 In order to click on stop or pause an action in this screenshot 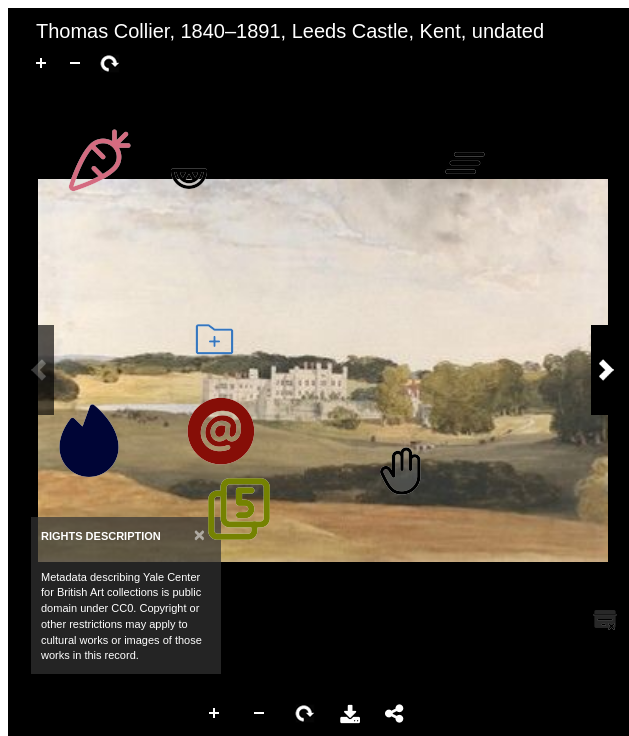, I will do `click(402, 471)`.